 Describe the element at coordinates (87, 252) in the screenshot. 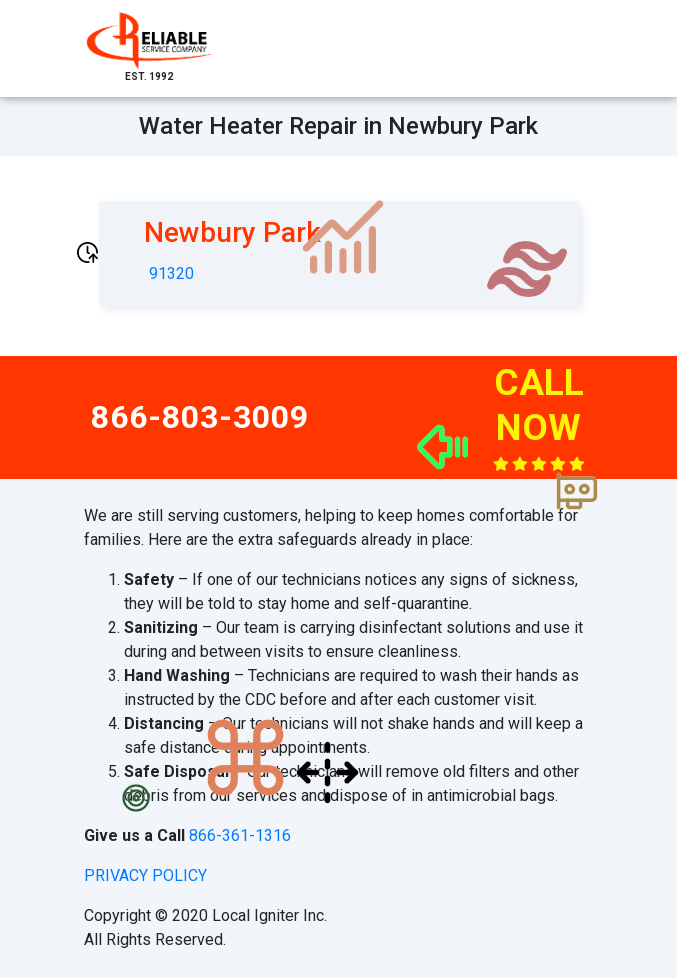

I see `upload or sync time data` at that location.